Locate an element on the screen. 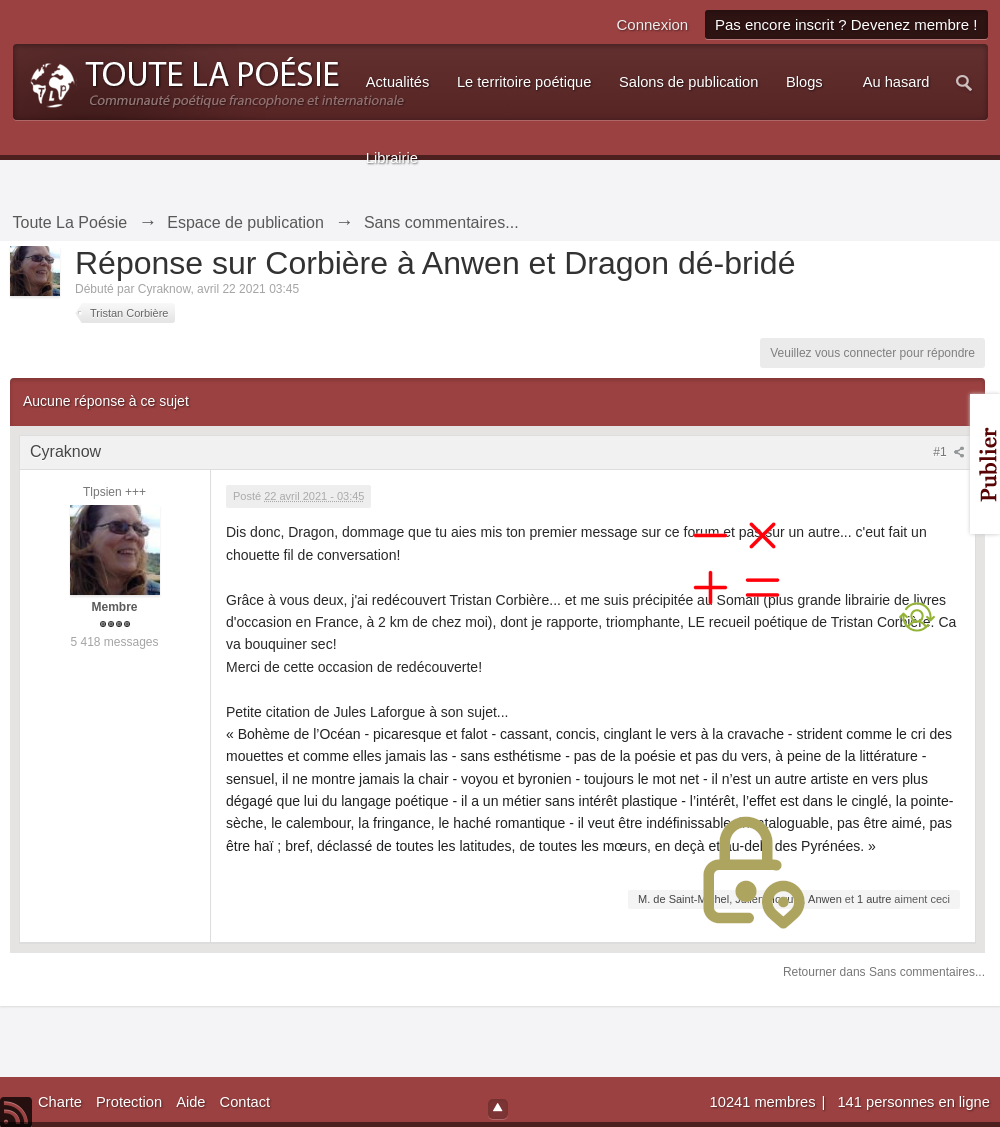 This screenshot has width=1000, height=1127. access calculator or math functions is located at coordinates (736, 561).